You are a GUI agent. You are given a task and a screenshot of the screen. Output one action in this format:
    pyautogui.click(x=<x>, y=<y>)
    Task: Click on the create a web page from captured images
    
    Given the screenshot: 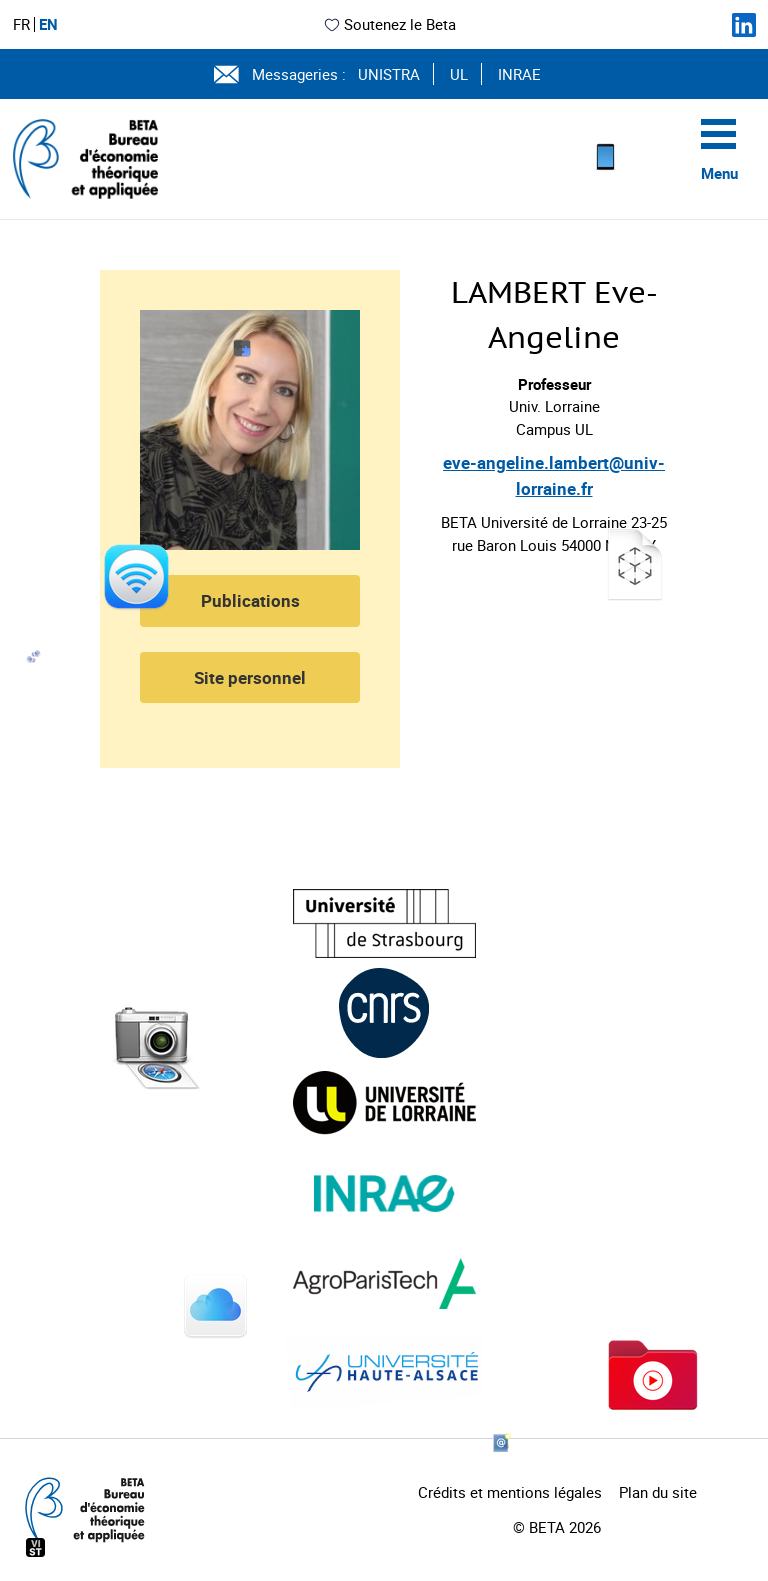 What is the action you would take?
    pyautogui.click(x=151, y=1048)
    